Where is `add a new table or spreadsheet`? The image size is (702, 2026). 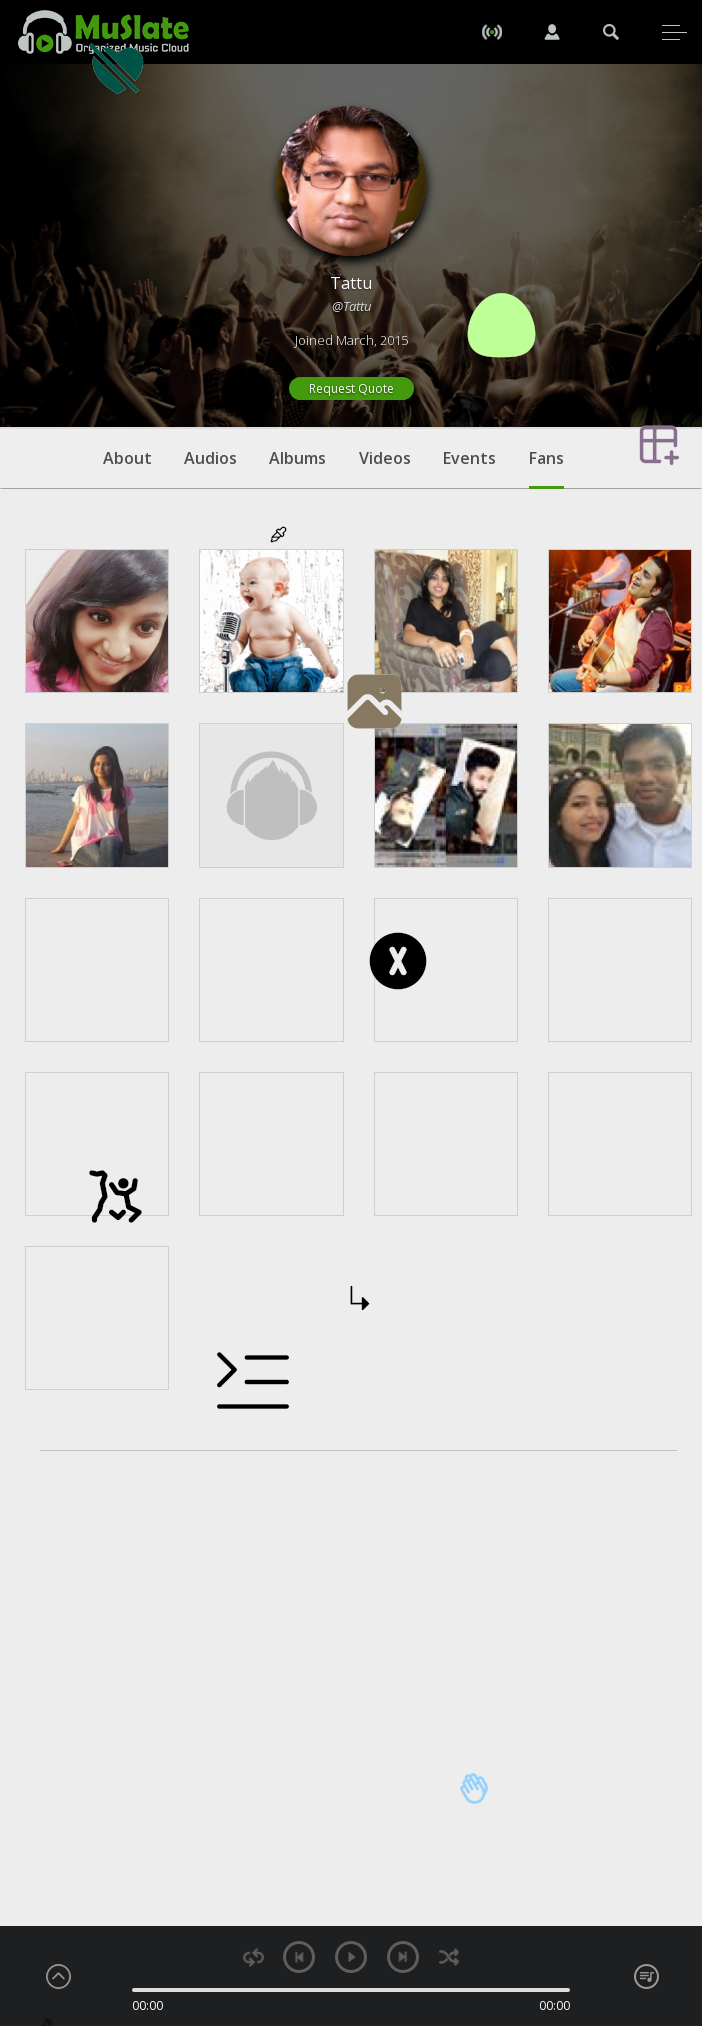
add a new table or spreadsheet is located at coordinates (658, 444).